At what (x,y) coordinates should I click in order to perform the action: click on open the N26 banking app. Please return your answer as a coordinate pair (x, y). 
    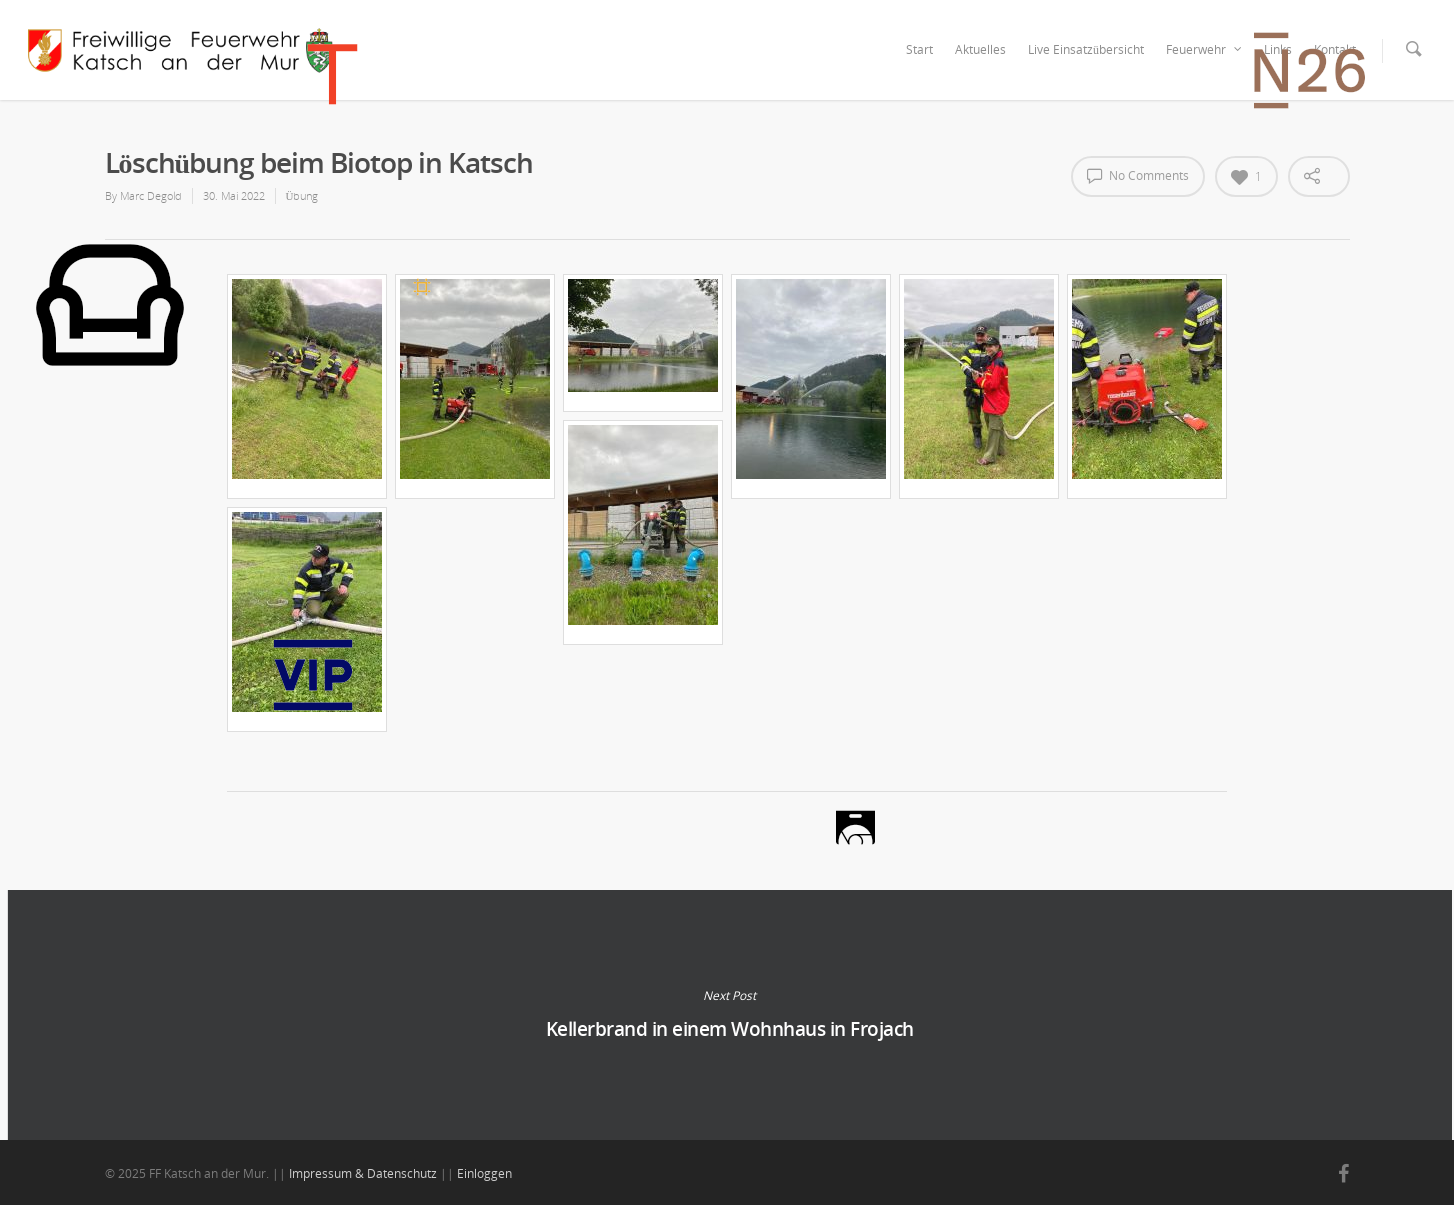
    Looking at the image, I should click on (1309, 70).